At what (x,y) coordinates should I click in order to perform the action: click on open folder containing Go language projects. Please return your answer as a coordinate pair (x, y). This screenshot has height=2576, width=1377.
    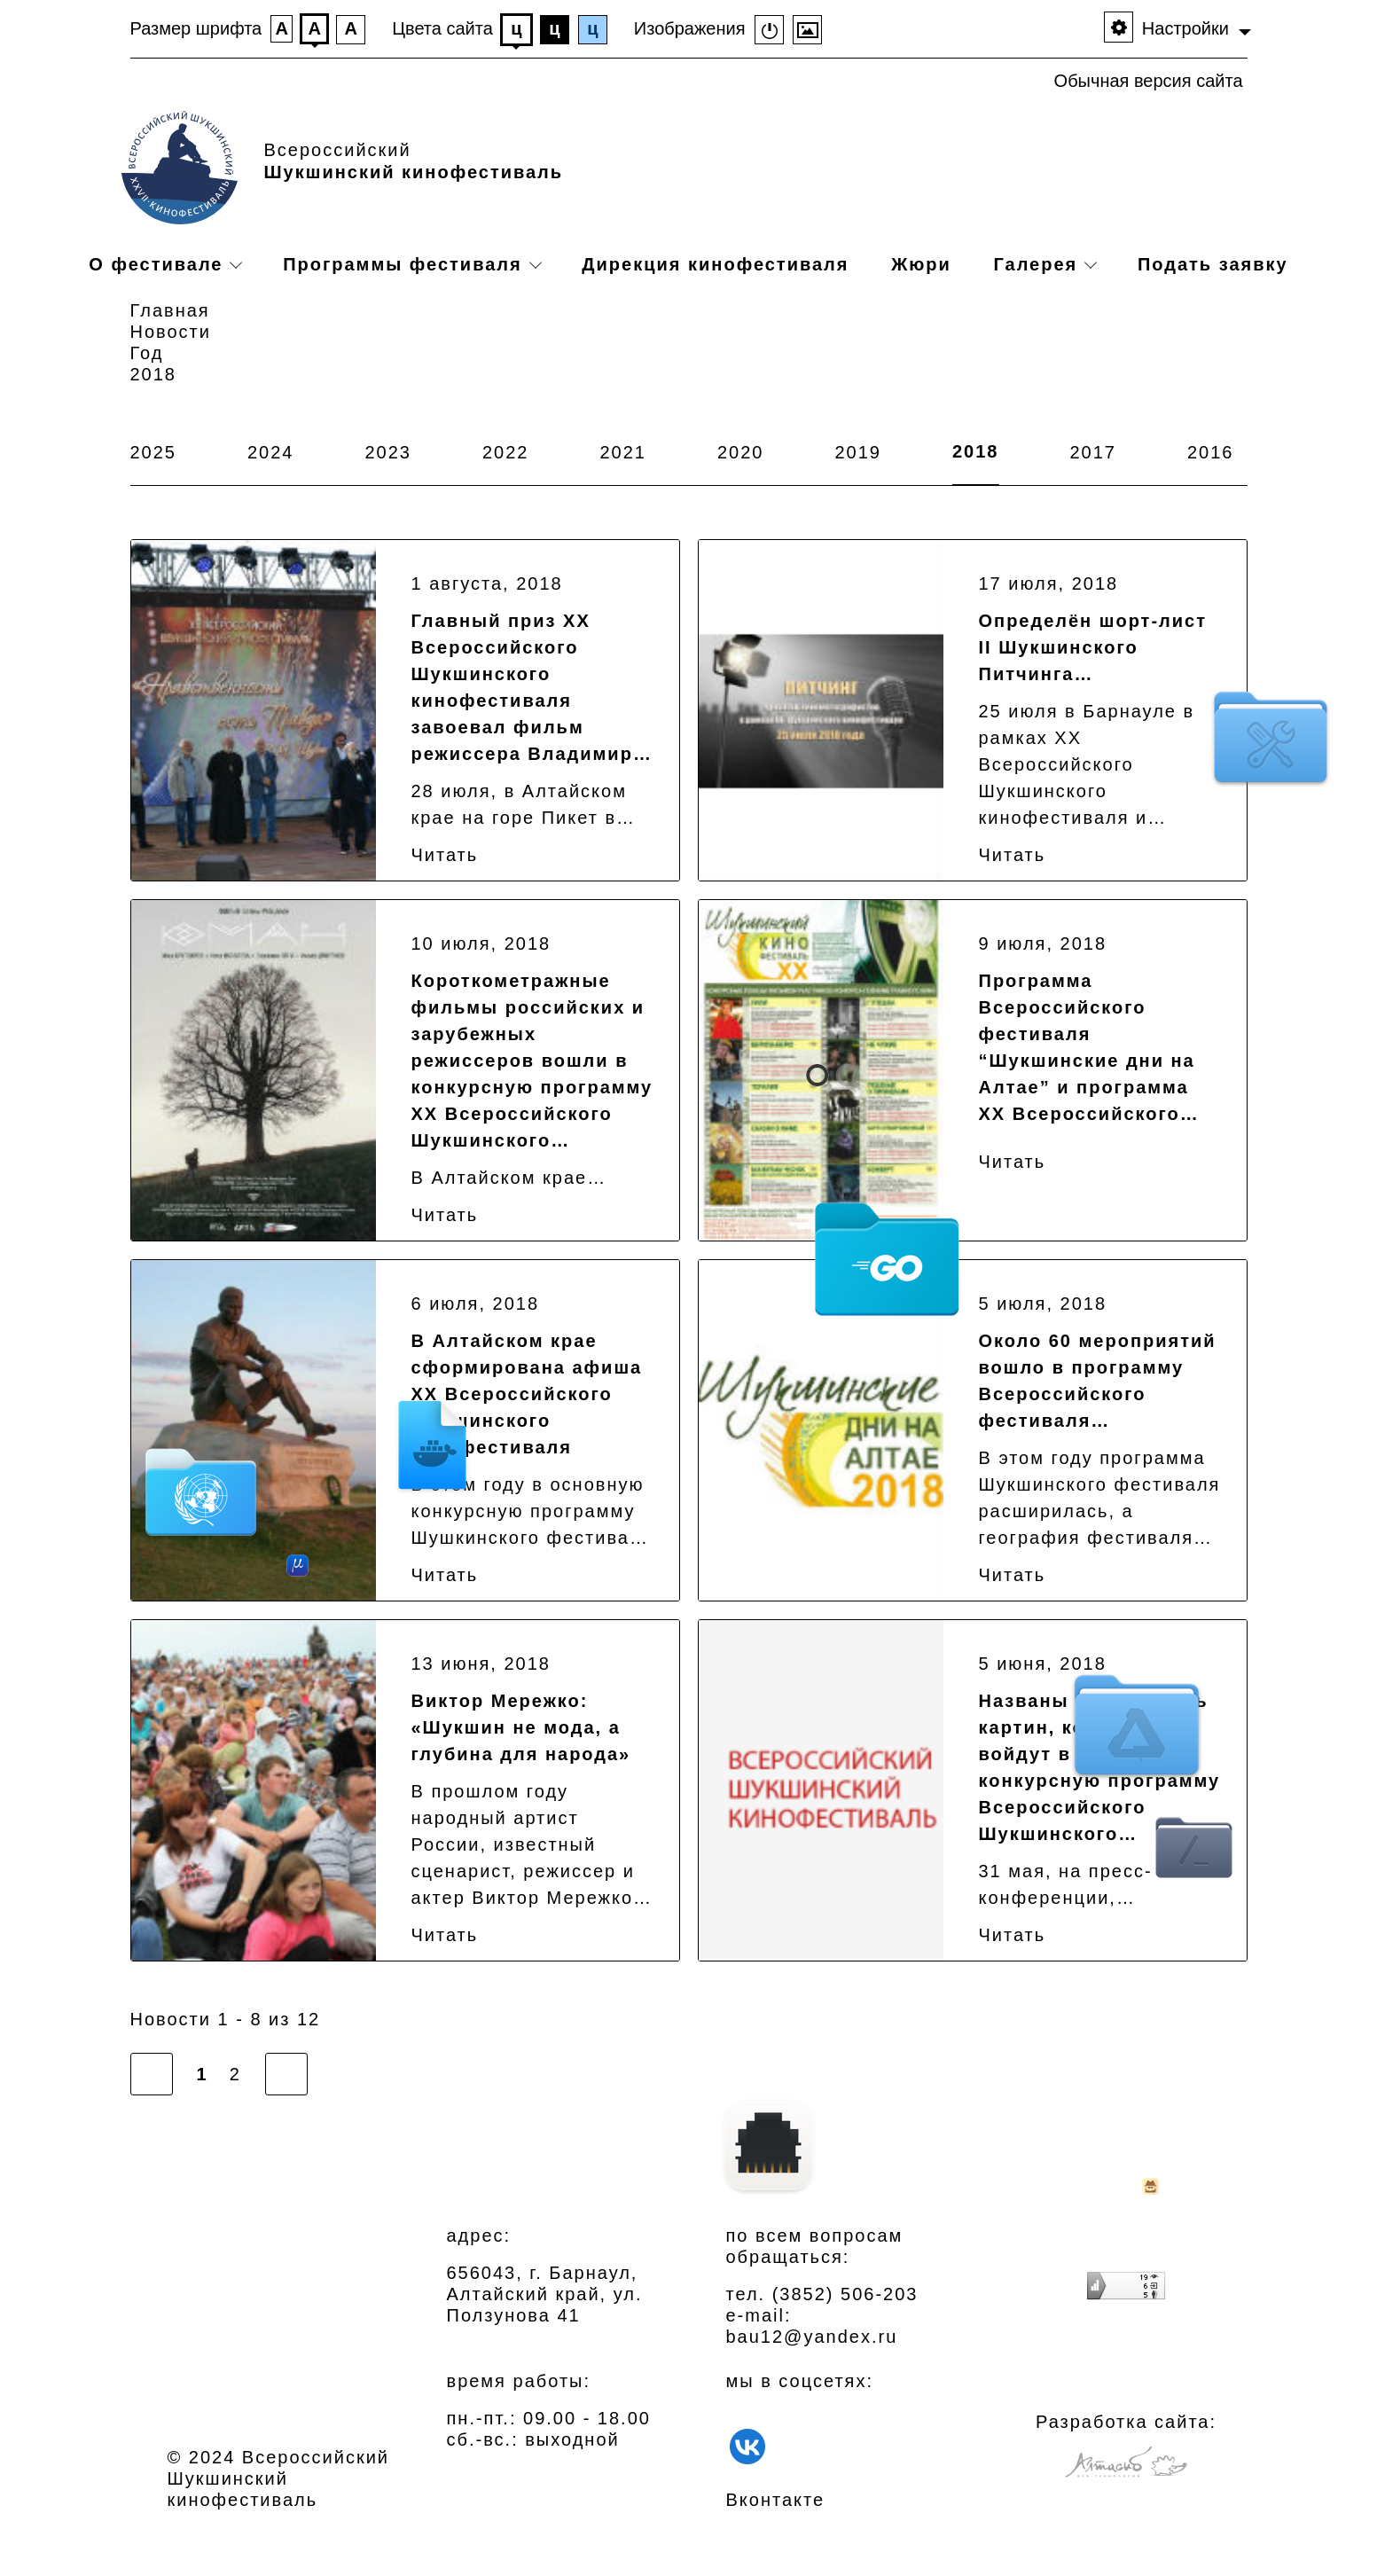
    Looking at the image, I should click on (886, 1263).